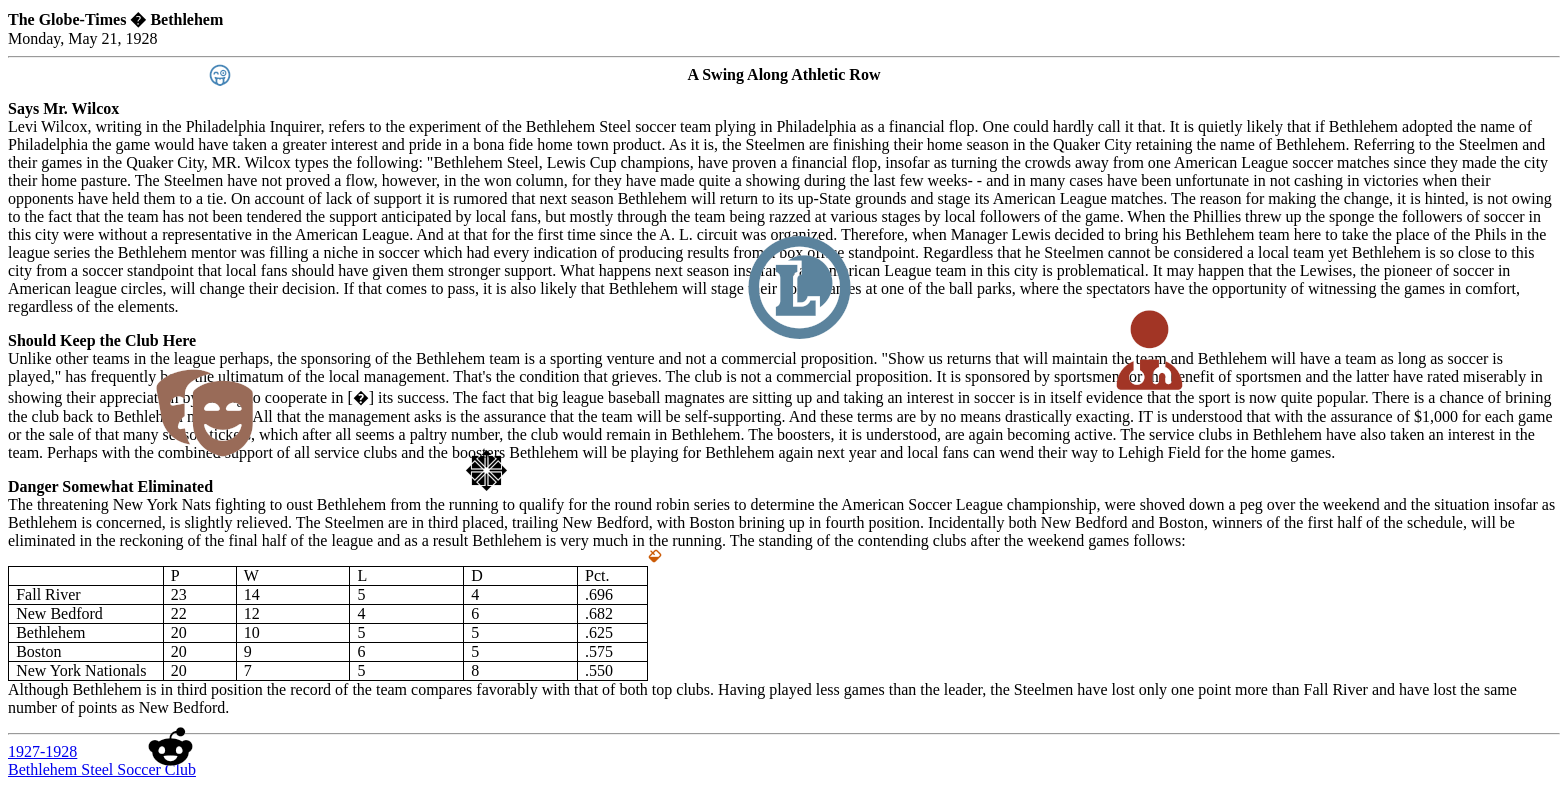  Describe the element at coordinates (206, 413) in the screenshot. I see `access theater or entertainment options` at that location.